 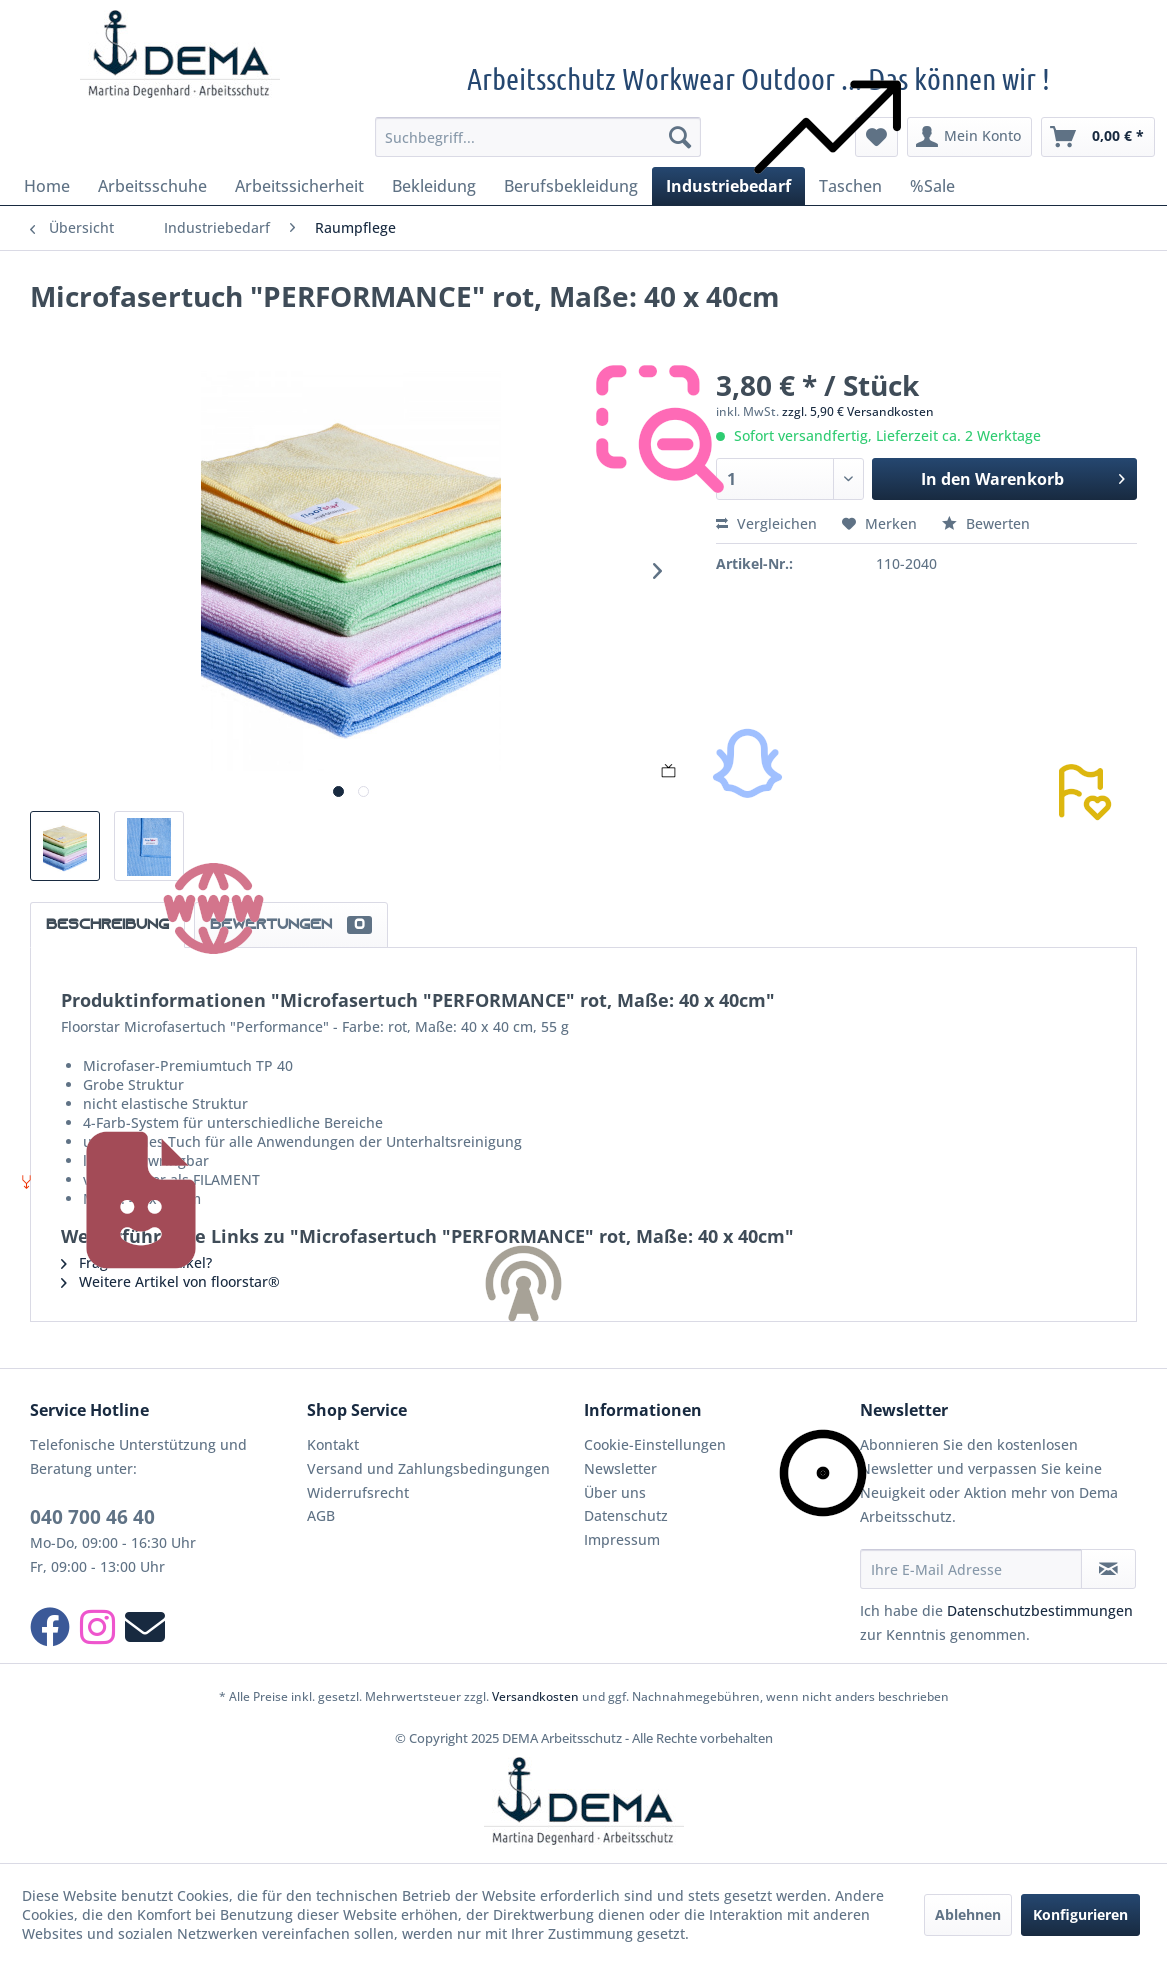 What do you see at coordinates (668, 771) in the screenshot?
I see `access TV or video streaming features` at bounding box center [668, 771].